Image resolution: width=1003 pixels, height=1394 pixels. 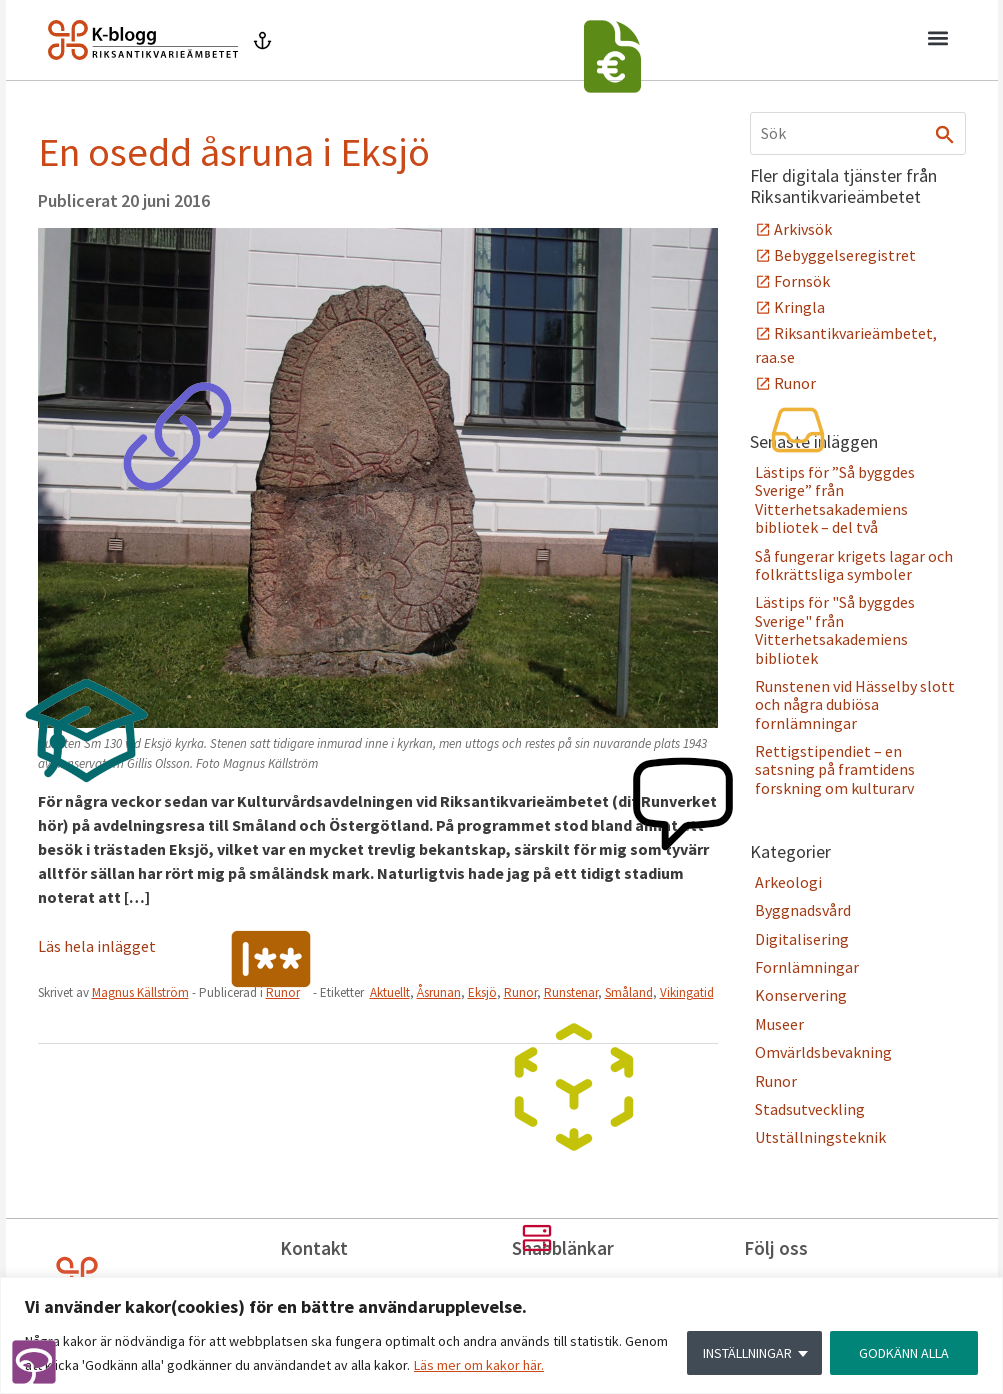 I want to click on enter or manage your password, so click(x=271, y=959).